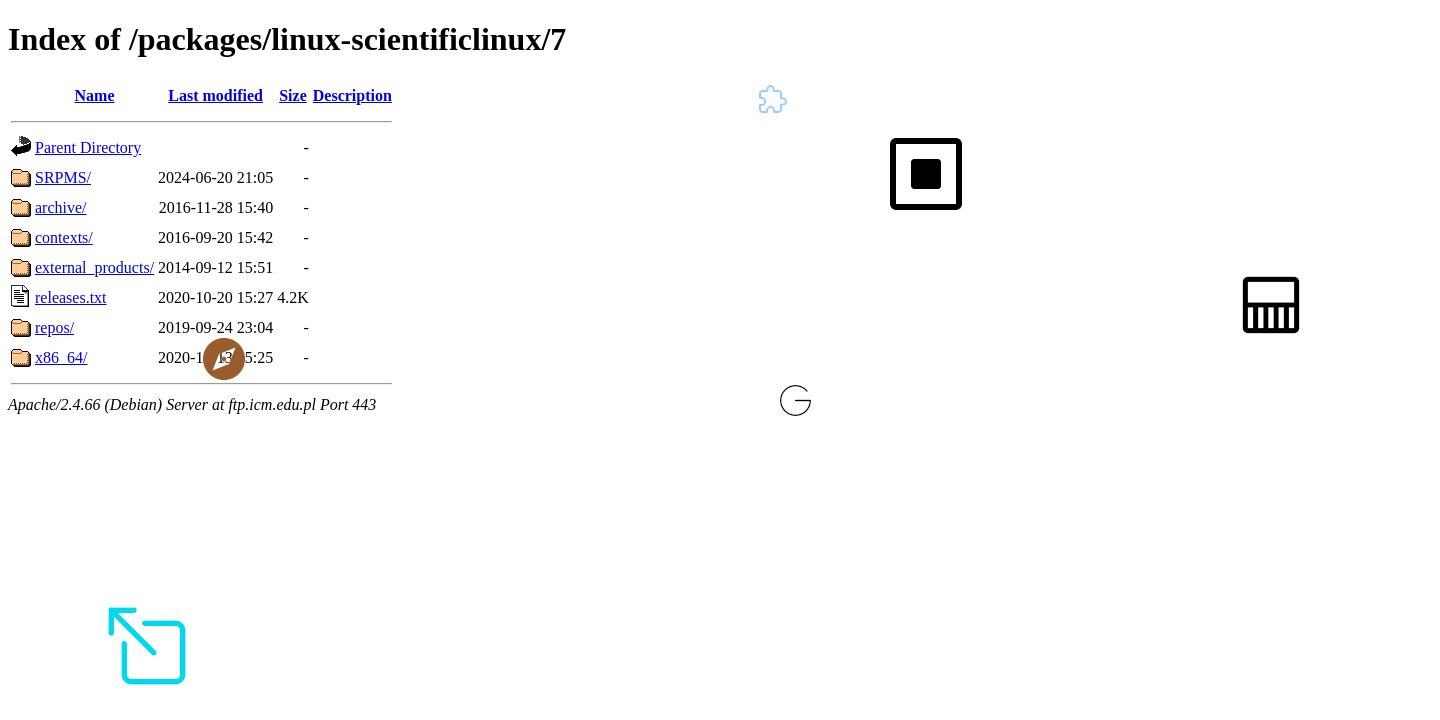 The width and height of the screenshot is (1440, 720). Describe the element at coordinates (795, 400) in the screenshot. I see `sign in with Google` at that location.